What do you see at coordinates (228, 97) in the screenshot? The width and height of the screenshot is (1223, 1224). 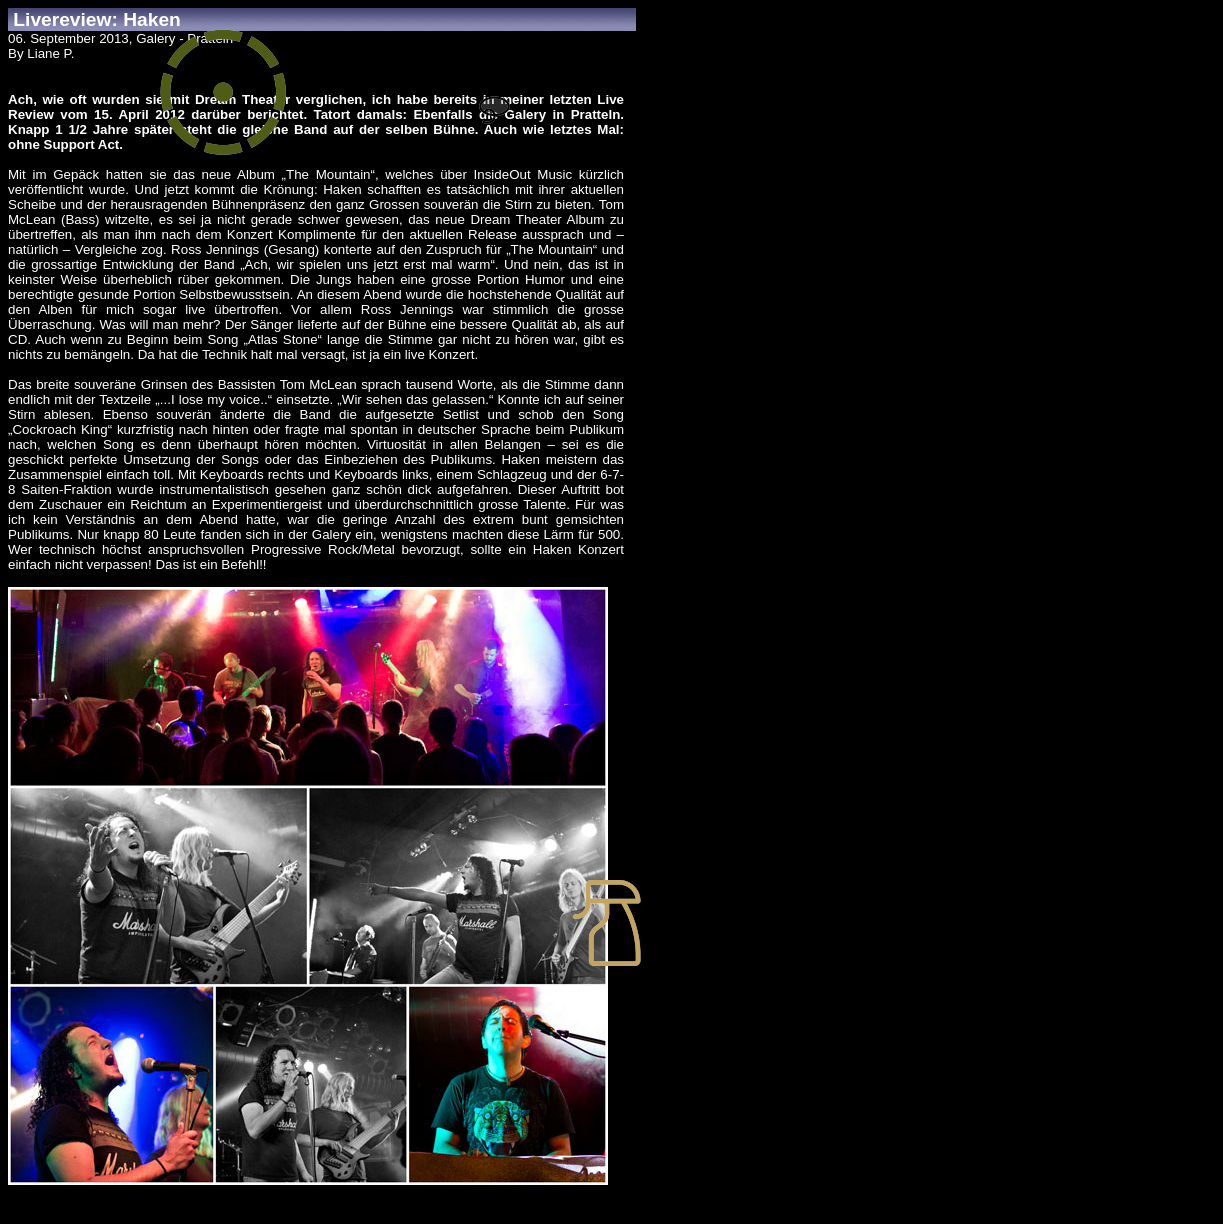 I see `create a new draft issue` at bounding box center [228, 97].